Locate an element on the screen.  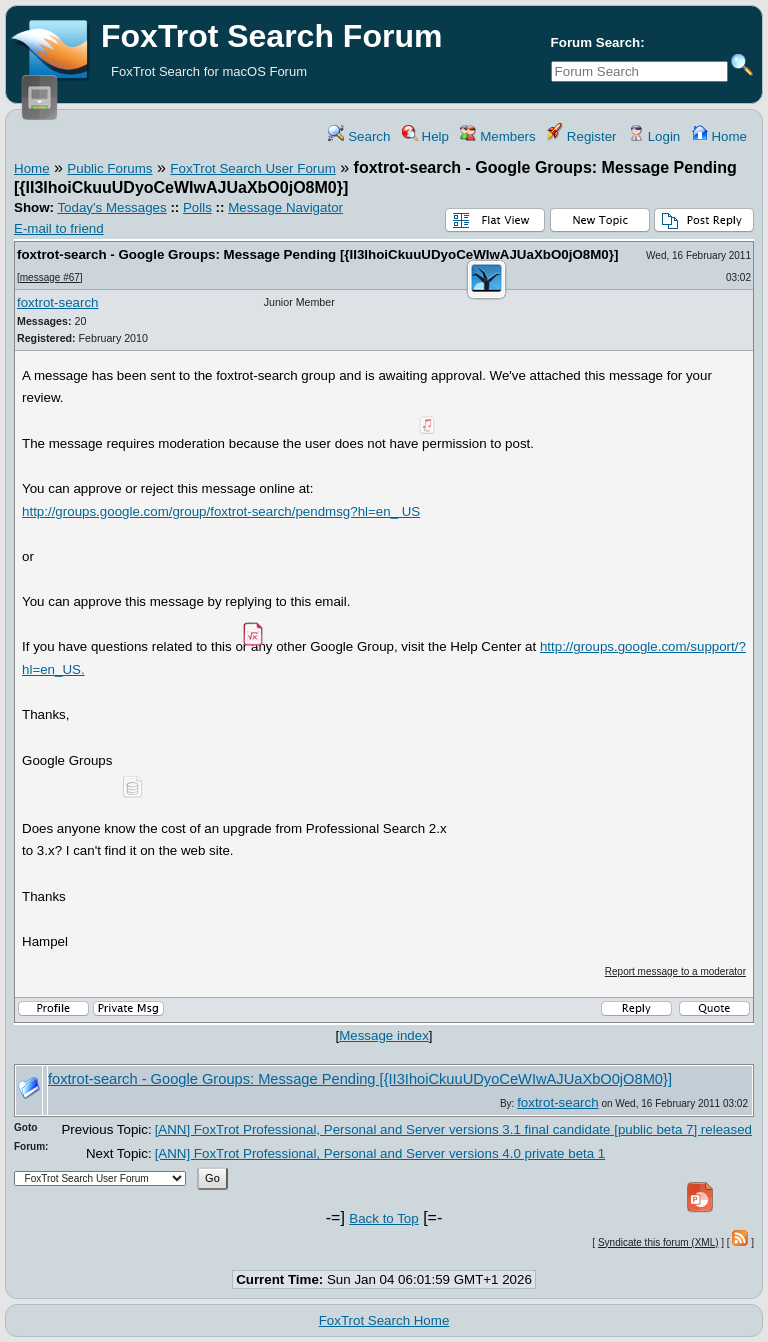
sqlite3 database file is located at coordinates (132, 786).